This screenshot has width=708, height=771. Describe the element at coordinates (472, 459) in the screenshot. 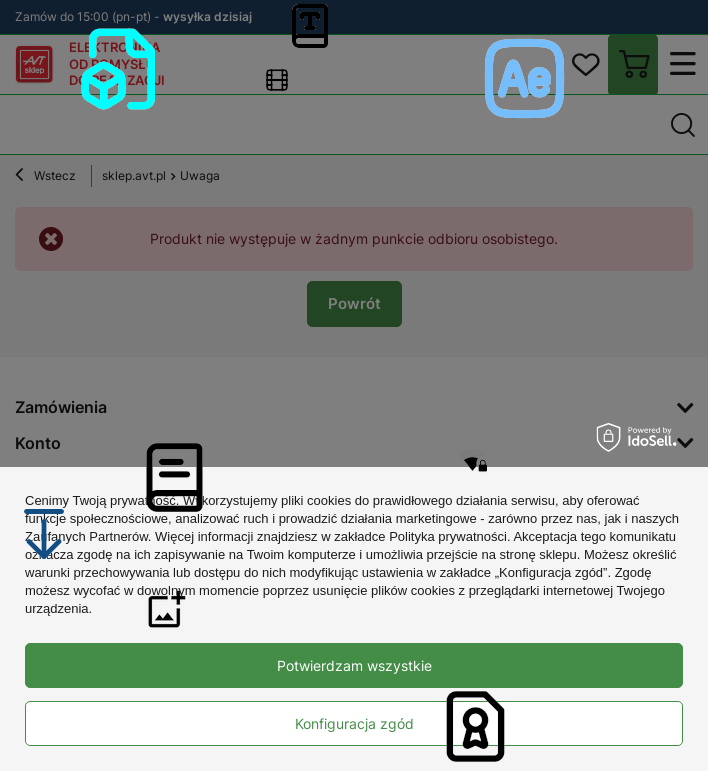

I see `connected to a secured wifi network with weak signal` at that location.